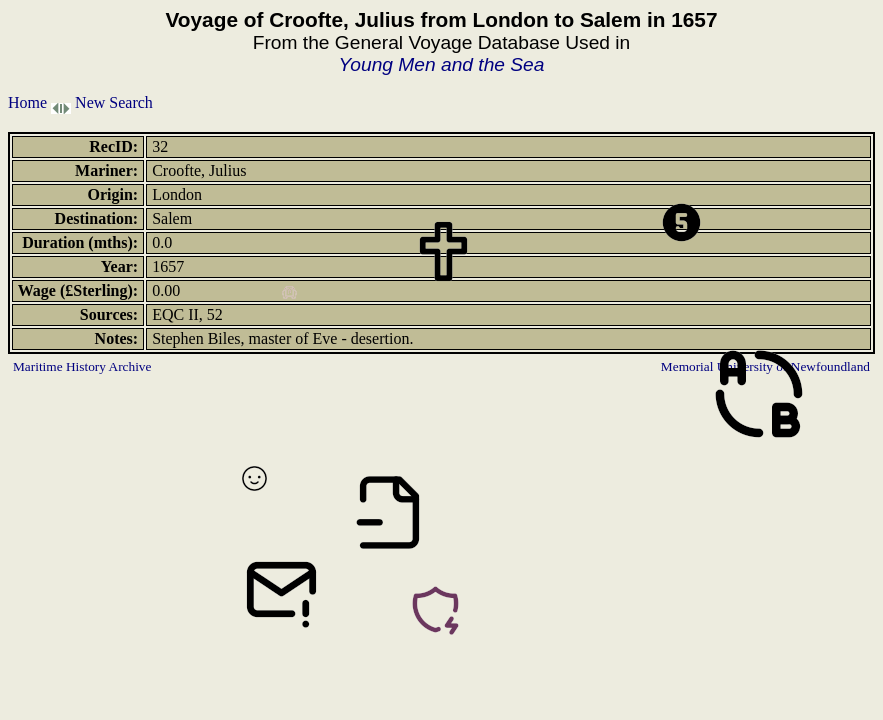  What do you see at coordinates (681, 222) in the screenshot?
I see `indicates step 5 in a multi-step process` at bounding box center [681, 222].